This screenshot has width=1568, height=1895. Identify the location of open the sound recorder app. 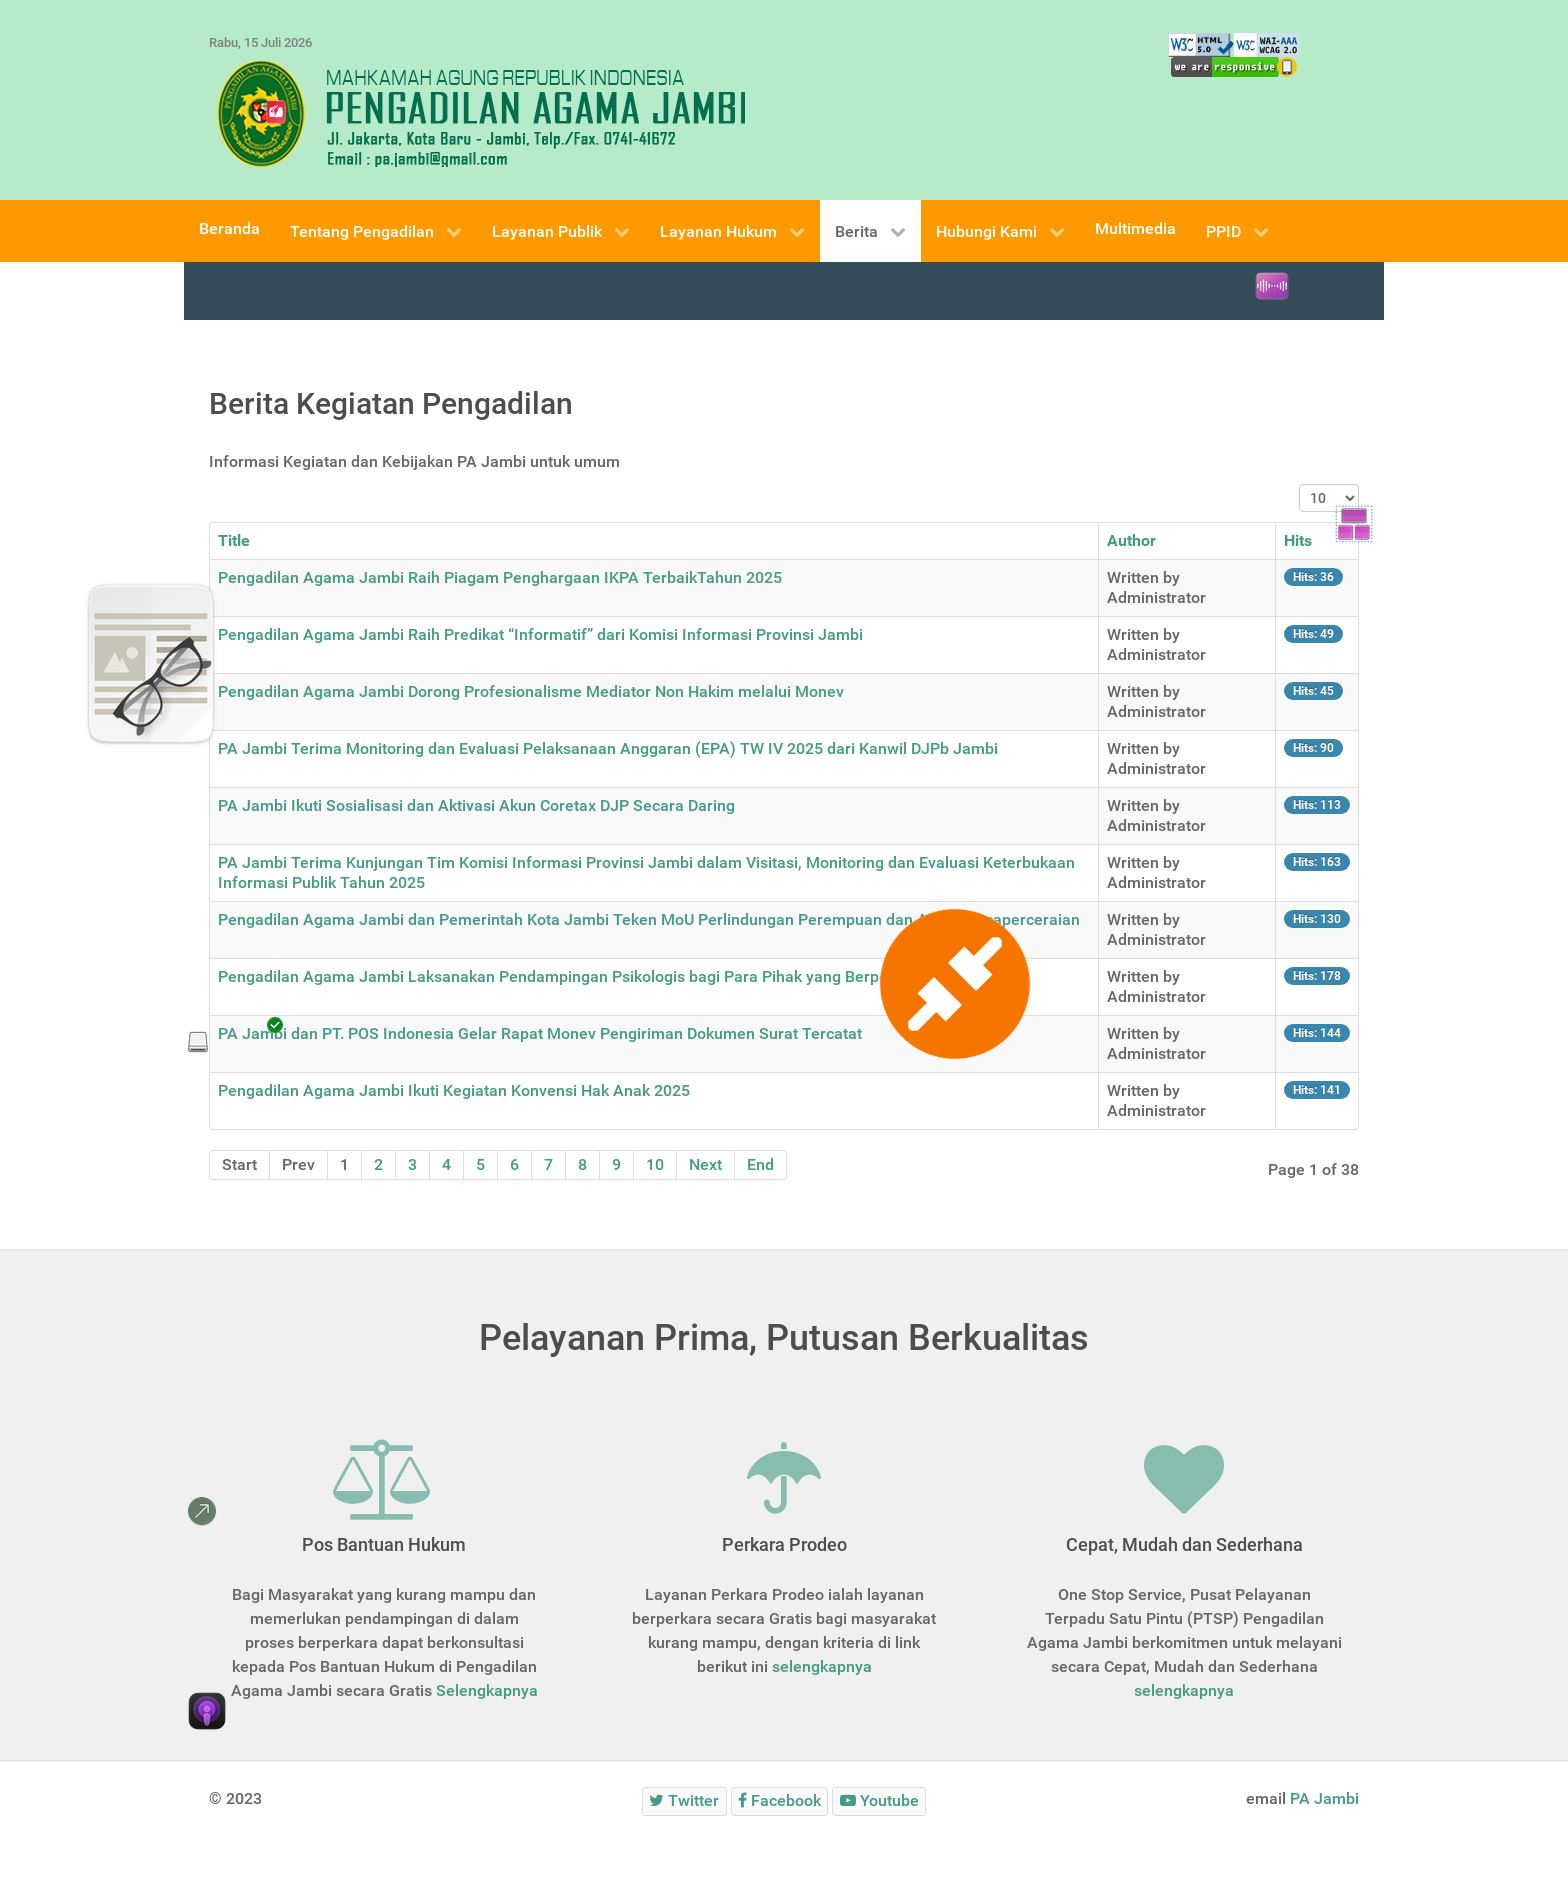
(1272, 286).